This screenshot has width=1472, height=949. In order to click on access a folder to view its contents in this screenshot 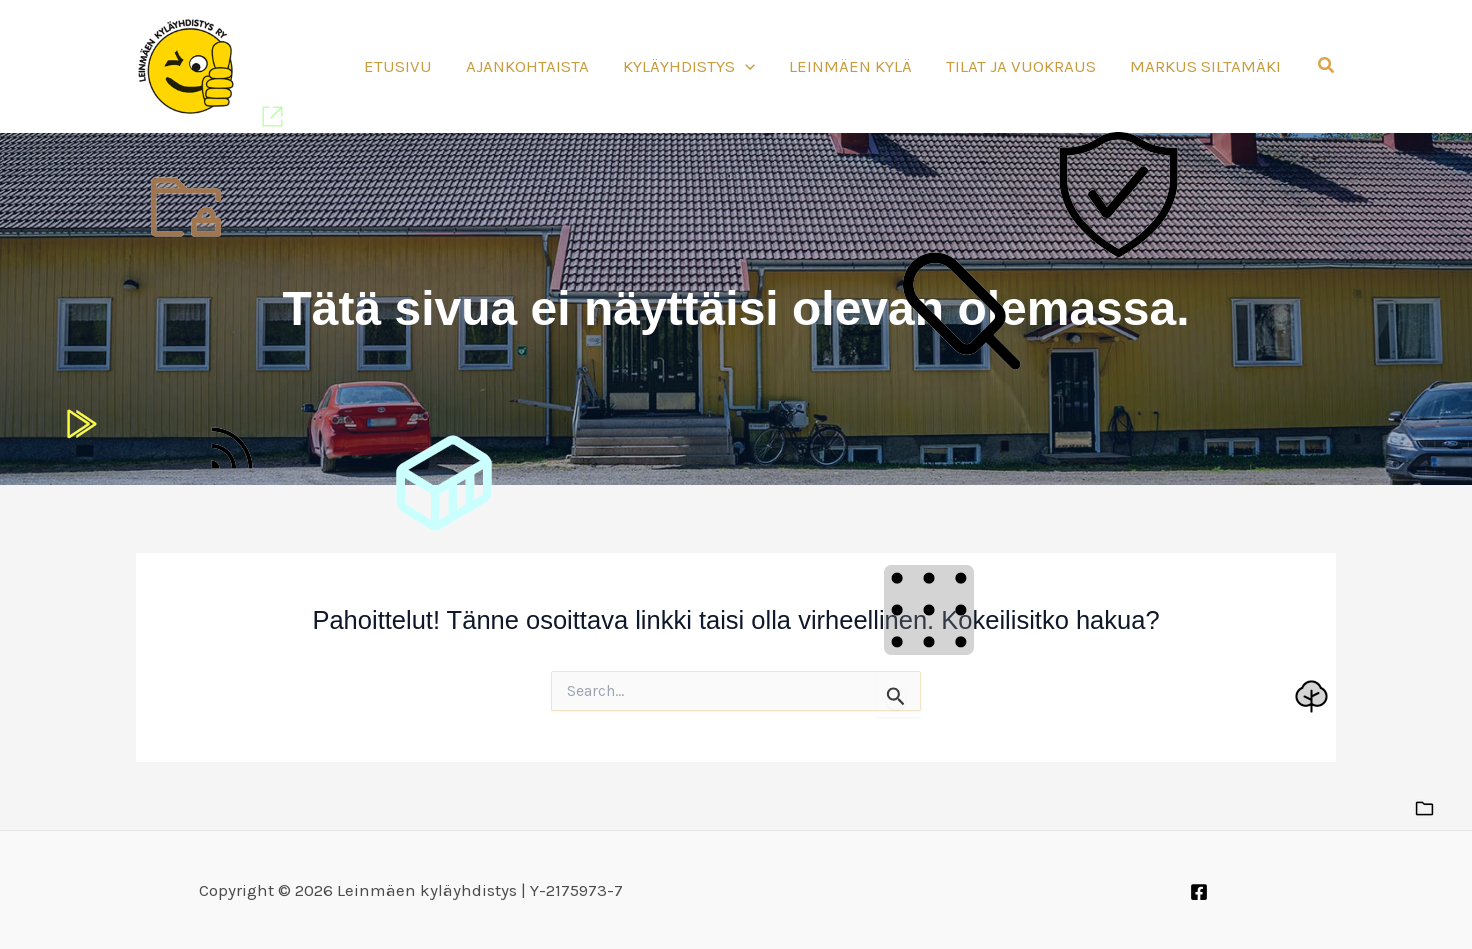, I will do `click(1424, 808)`.